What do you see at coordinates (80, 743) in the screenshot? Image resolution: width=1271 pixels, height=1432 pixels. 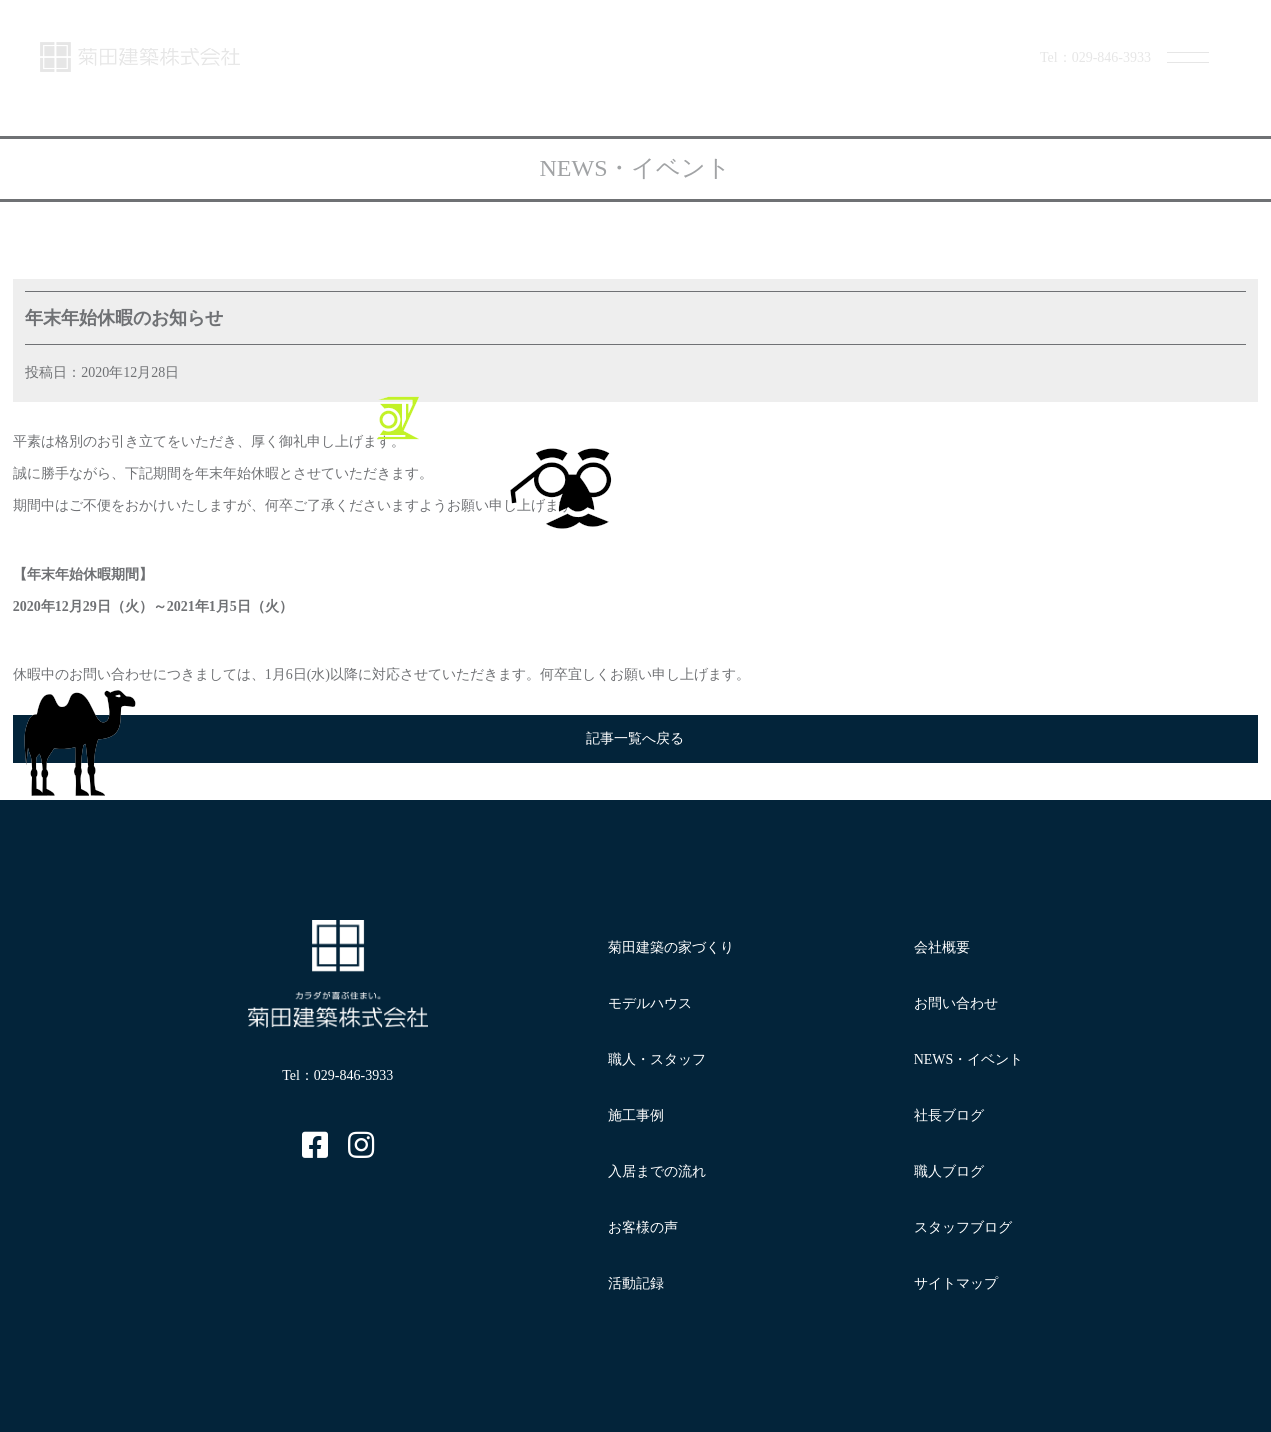 I see `select camel as your game character or avatar` at bounding box center [80, 743].